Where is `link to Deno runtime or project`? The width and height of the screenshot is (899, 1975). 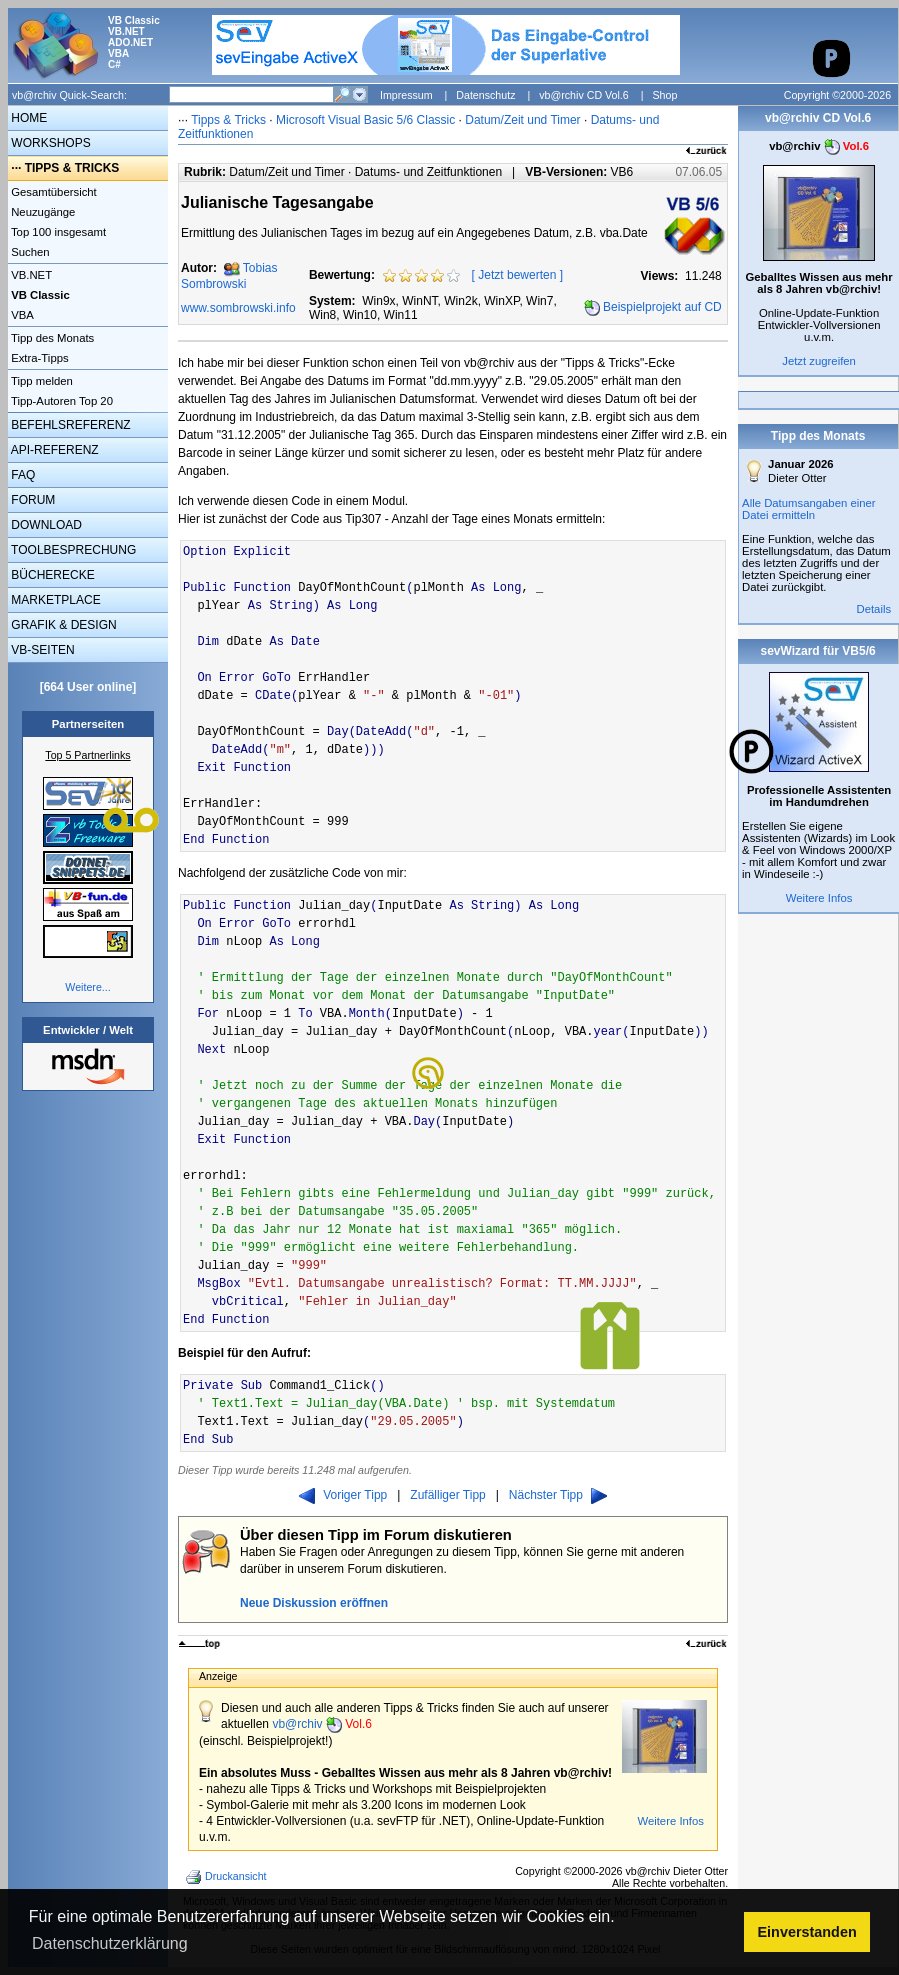 link to Deno runtime or project is located at coordinates (428, 1073).